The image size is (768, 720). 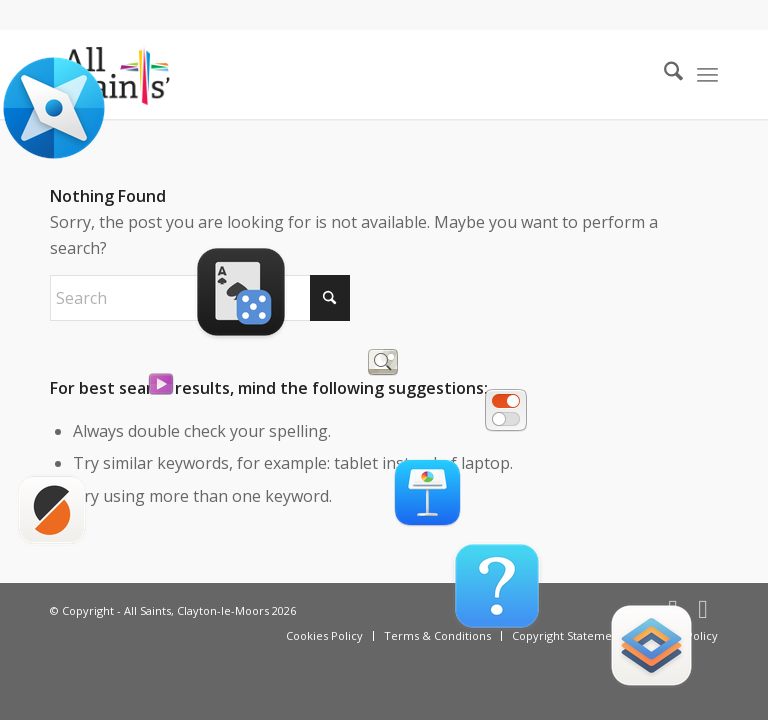 What do you see at coordinates (383, 362) in the screenshot?
I see `open the photo viewer application` at bounding box center [383, 362].